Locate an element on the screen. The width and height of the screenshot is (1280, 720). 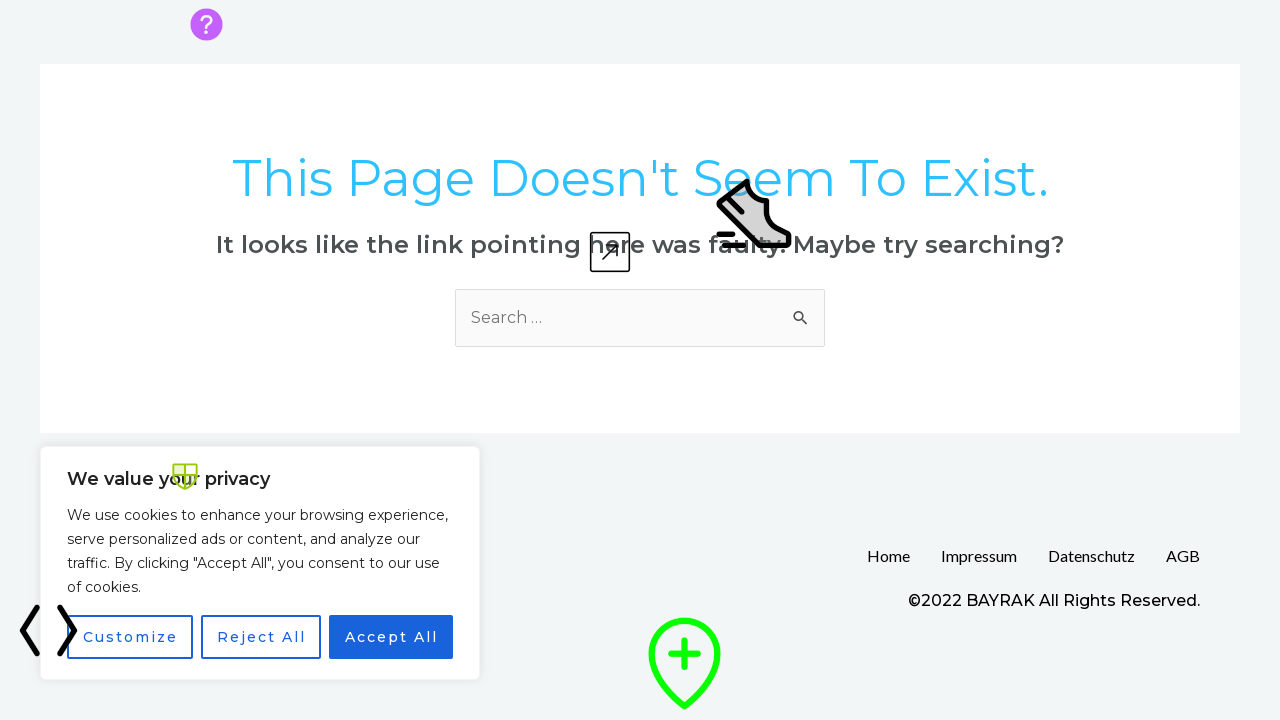
add a new location pin is located at coordinates (684, 663).